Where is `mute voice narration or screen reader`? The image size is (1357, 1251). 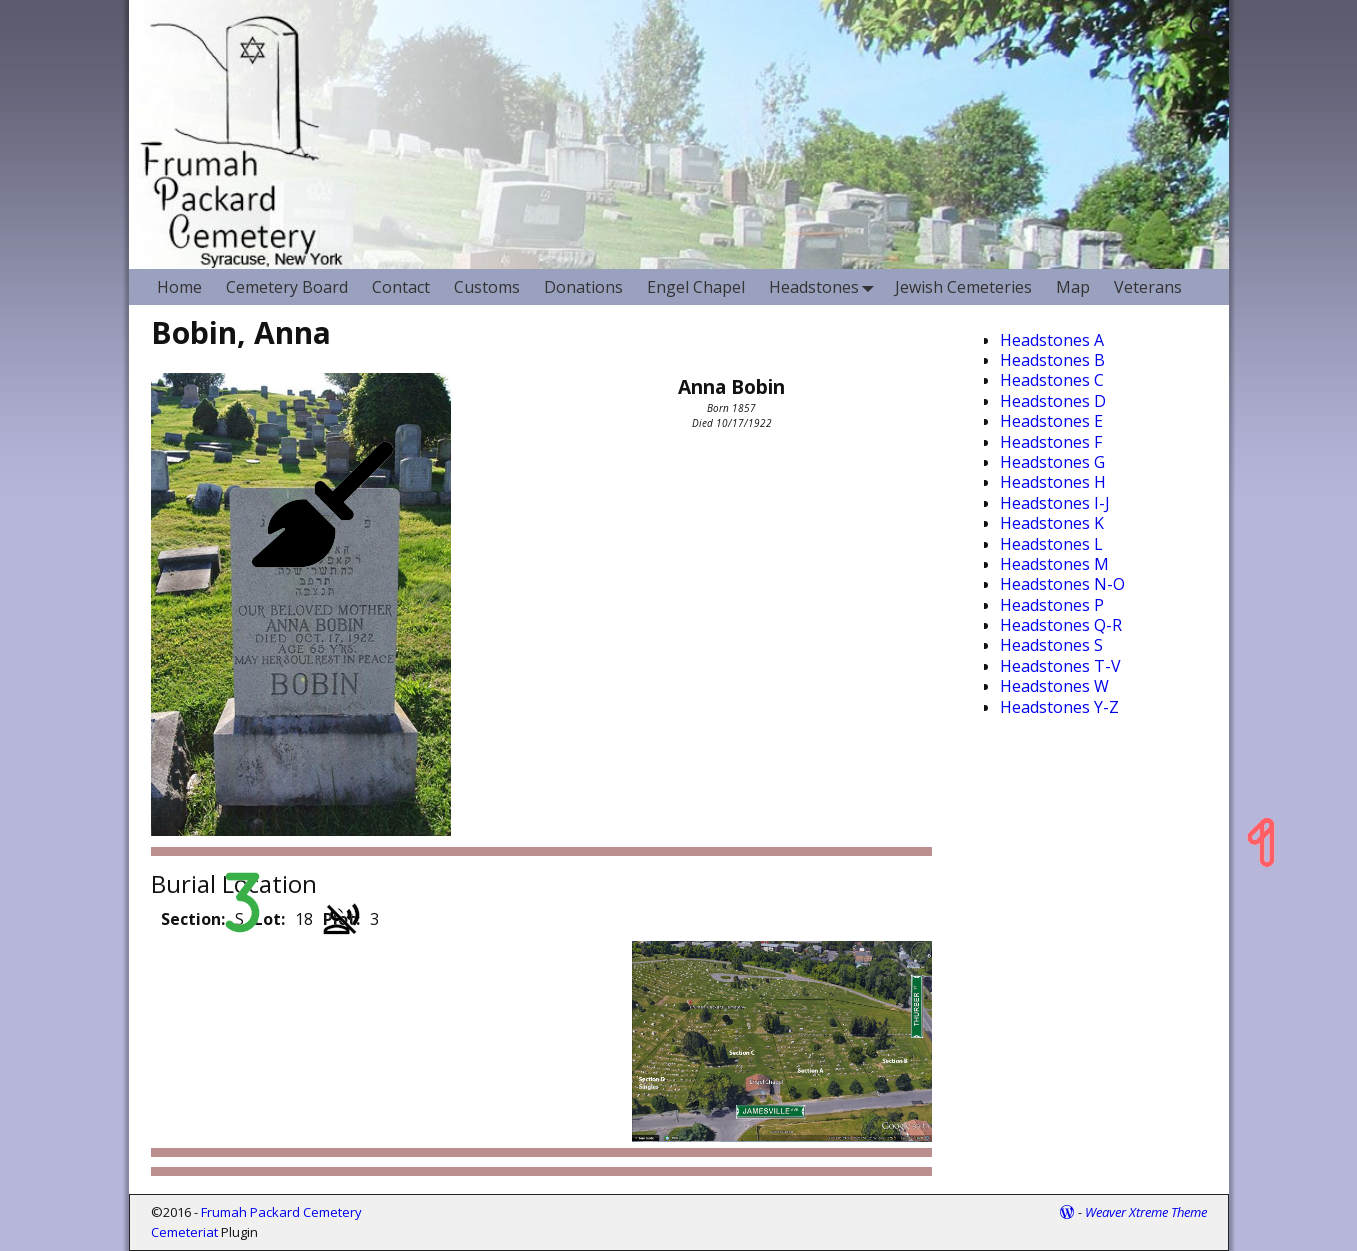
mute voice narration or screen reader is located at coordinates (341, 919).